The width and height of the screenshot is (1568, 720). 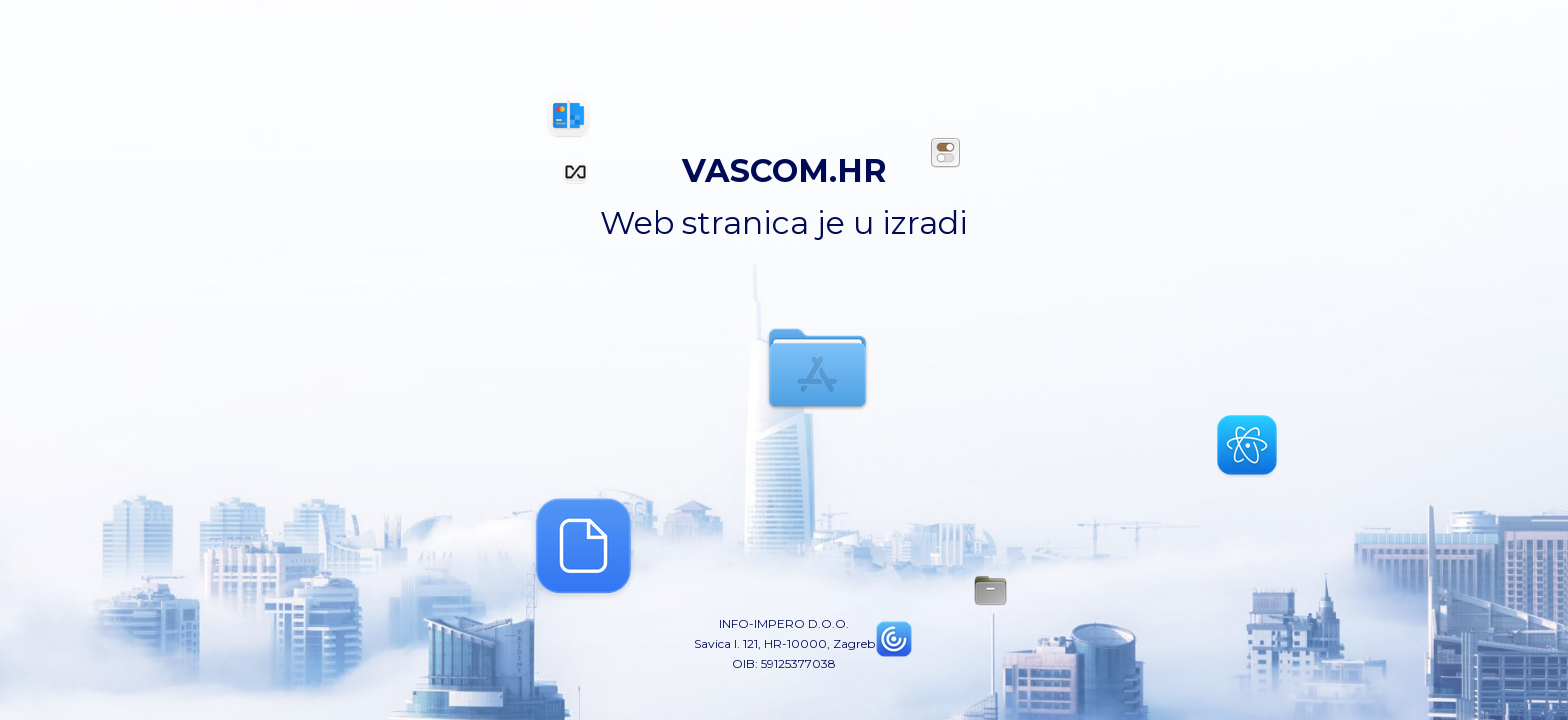 I want to click on open the receiver app, so click(x=894, y=639).